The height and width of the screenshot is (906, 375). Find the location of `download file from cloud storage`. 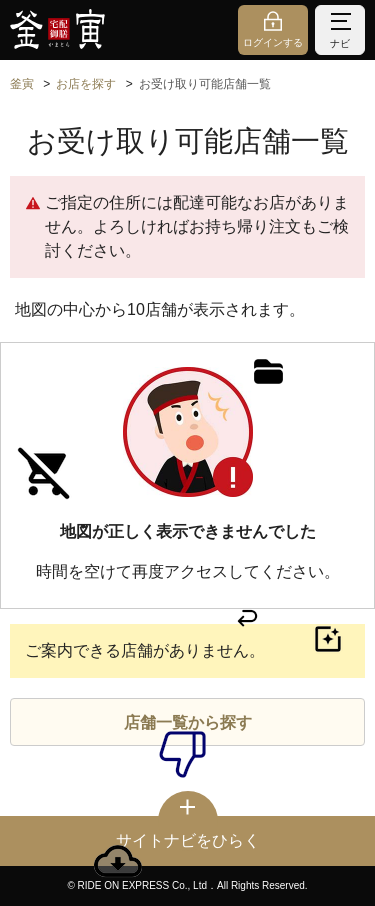

download file from cloud storage is located at coordinates (118, 861).